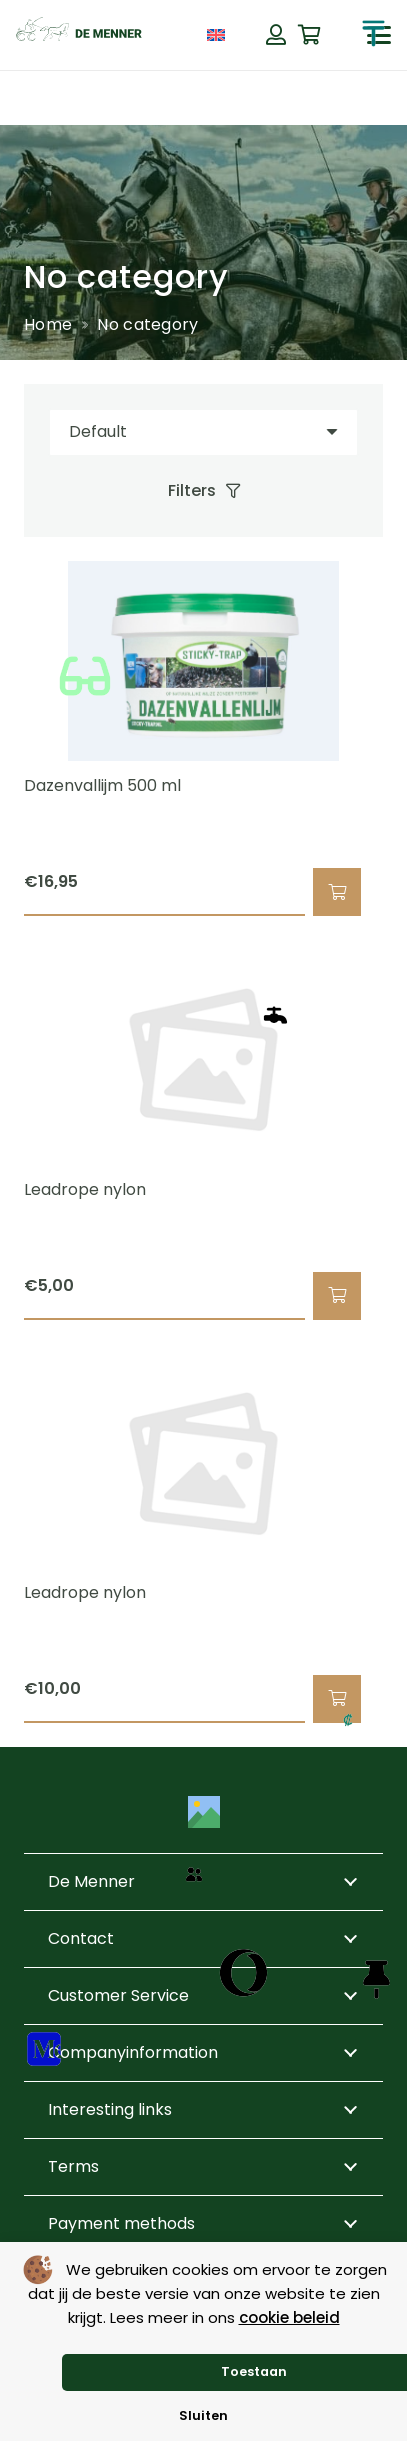 The height and width of the screenshot is (2441, 407). What do you see at coordinates (85, 676) in the screenshot?
I see `enable reading mode or accessibility features` at bounding box center [85, 676].